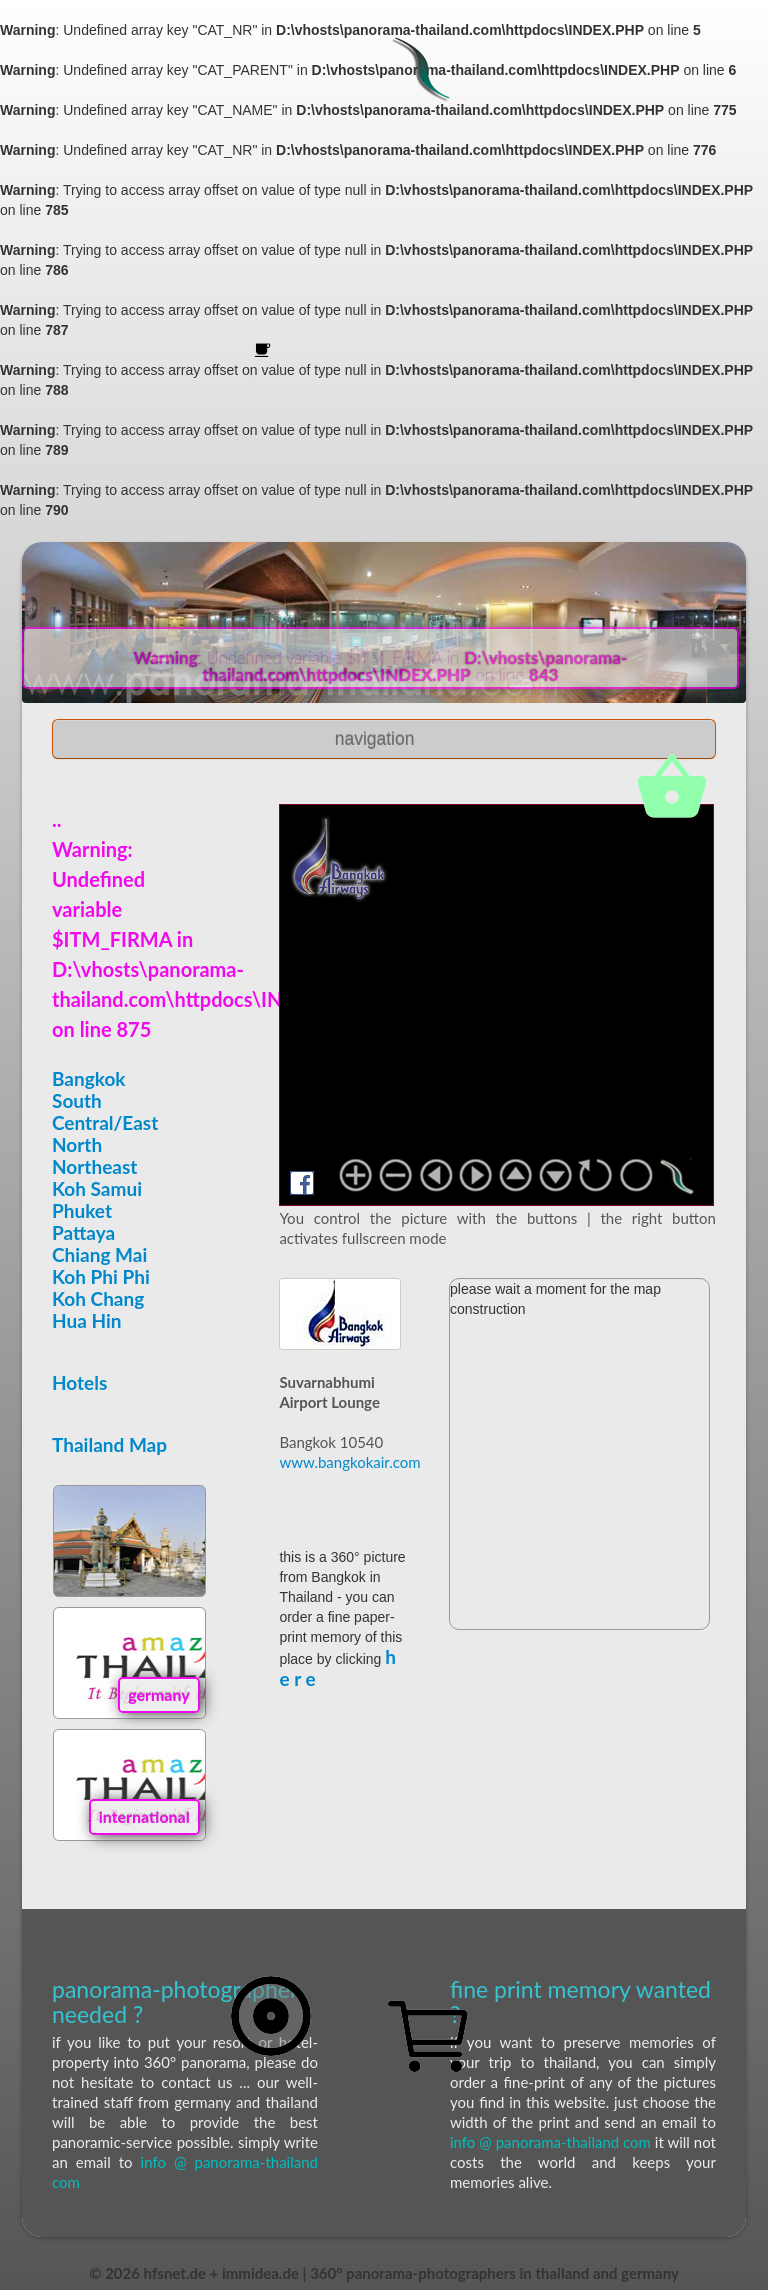  What do you see at coordinates (672, 787) in the screenshot?
I see `view your shopping basket` at bounding box center [672, 787].